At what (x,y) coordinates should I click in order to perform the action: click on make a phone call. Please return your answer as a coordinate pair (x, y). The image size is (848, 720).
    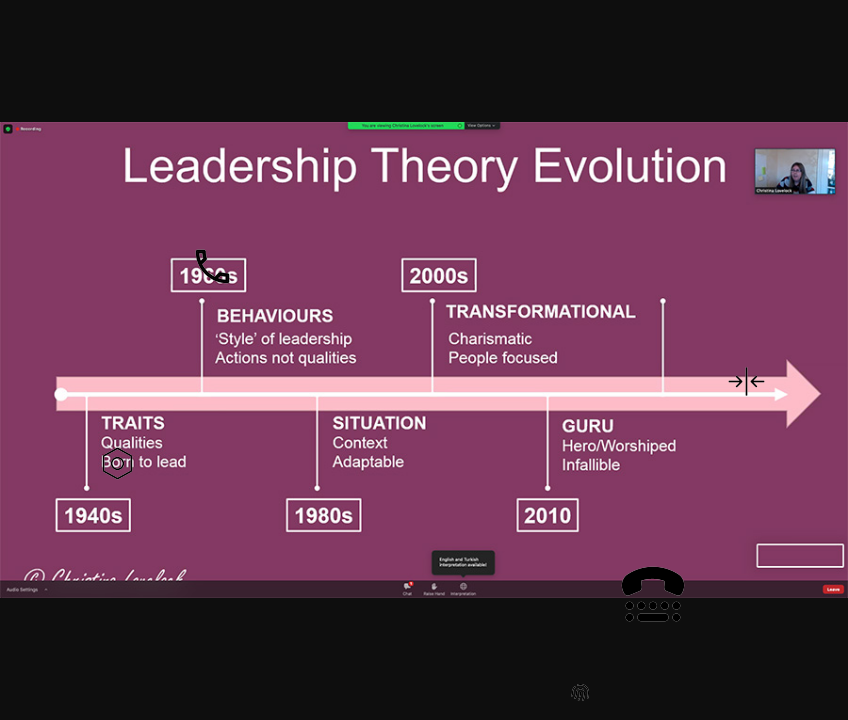
    Looking at the image, I should click on (212, 266).